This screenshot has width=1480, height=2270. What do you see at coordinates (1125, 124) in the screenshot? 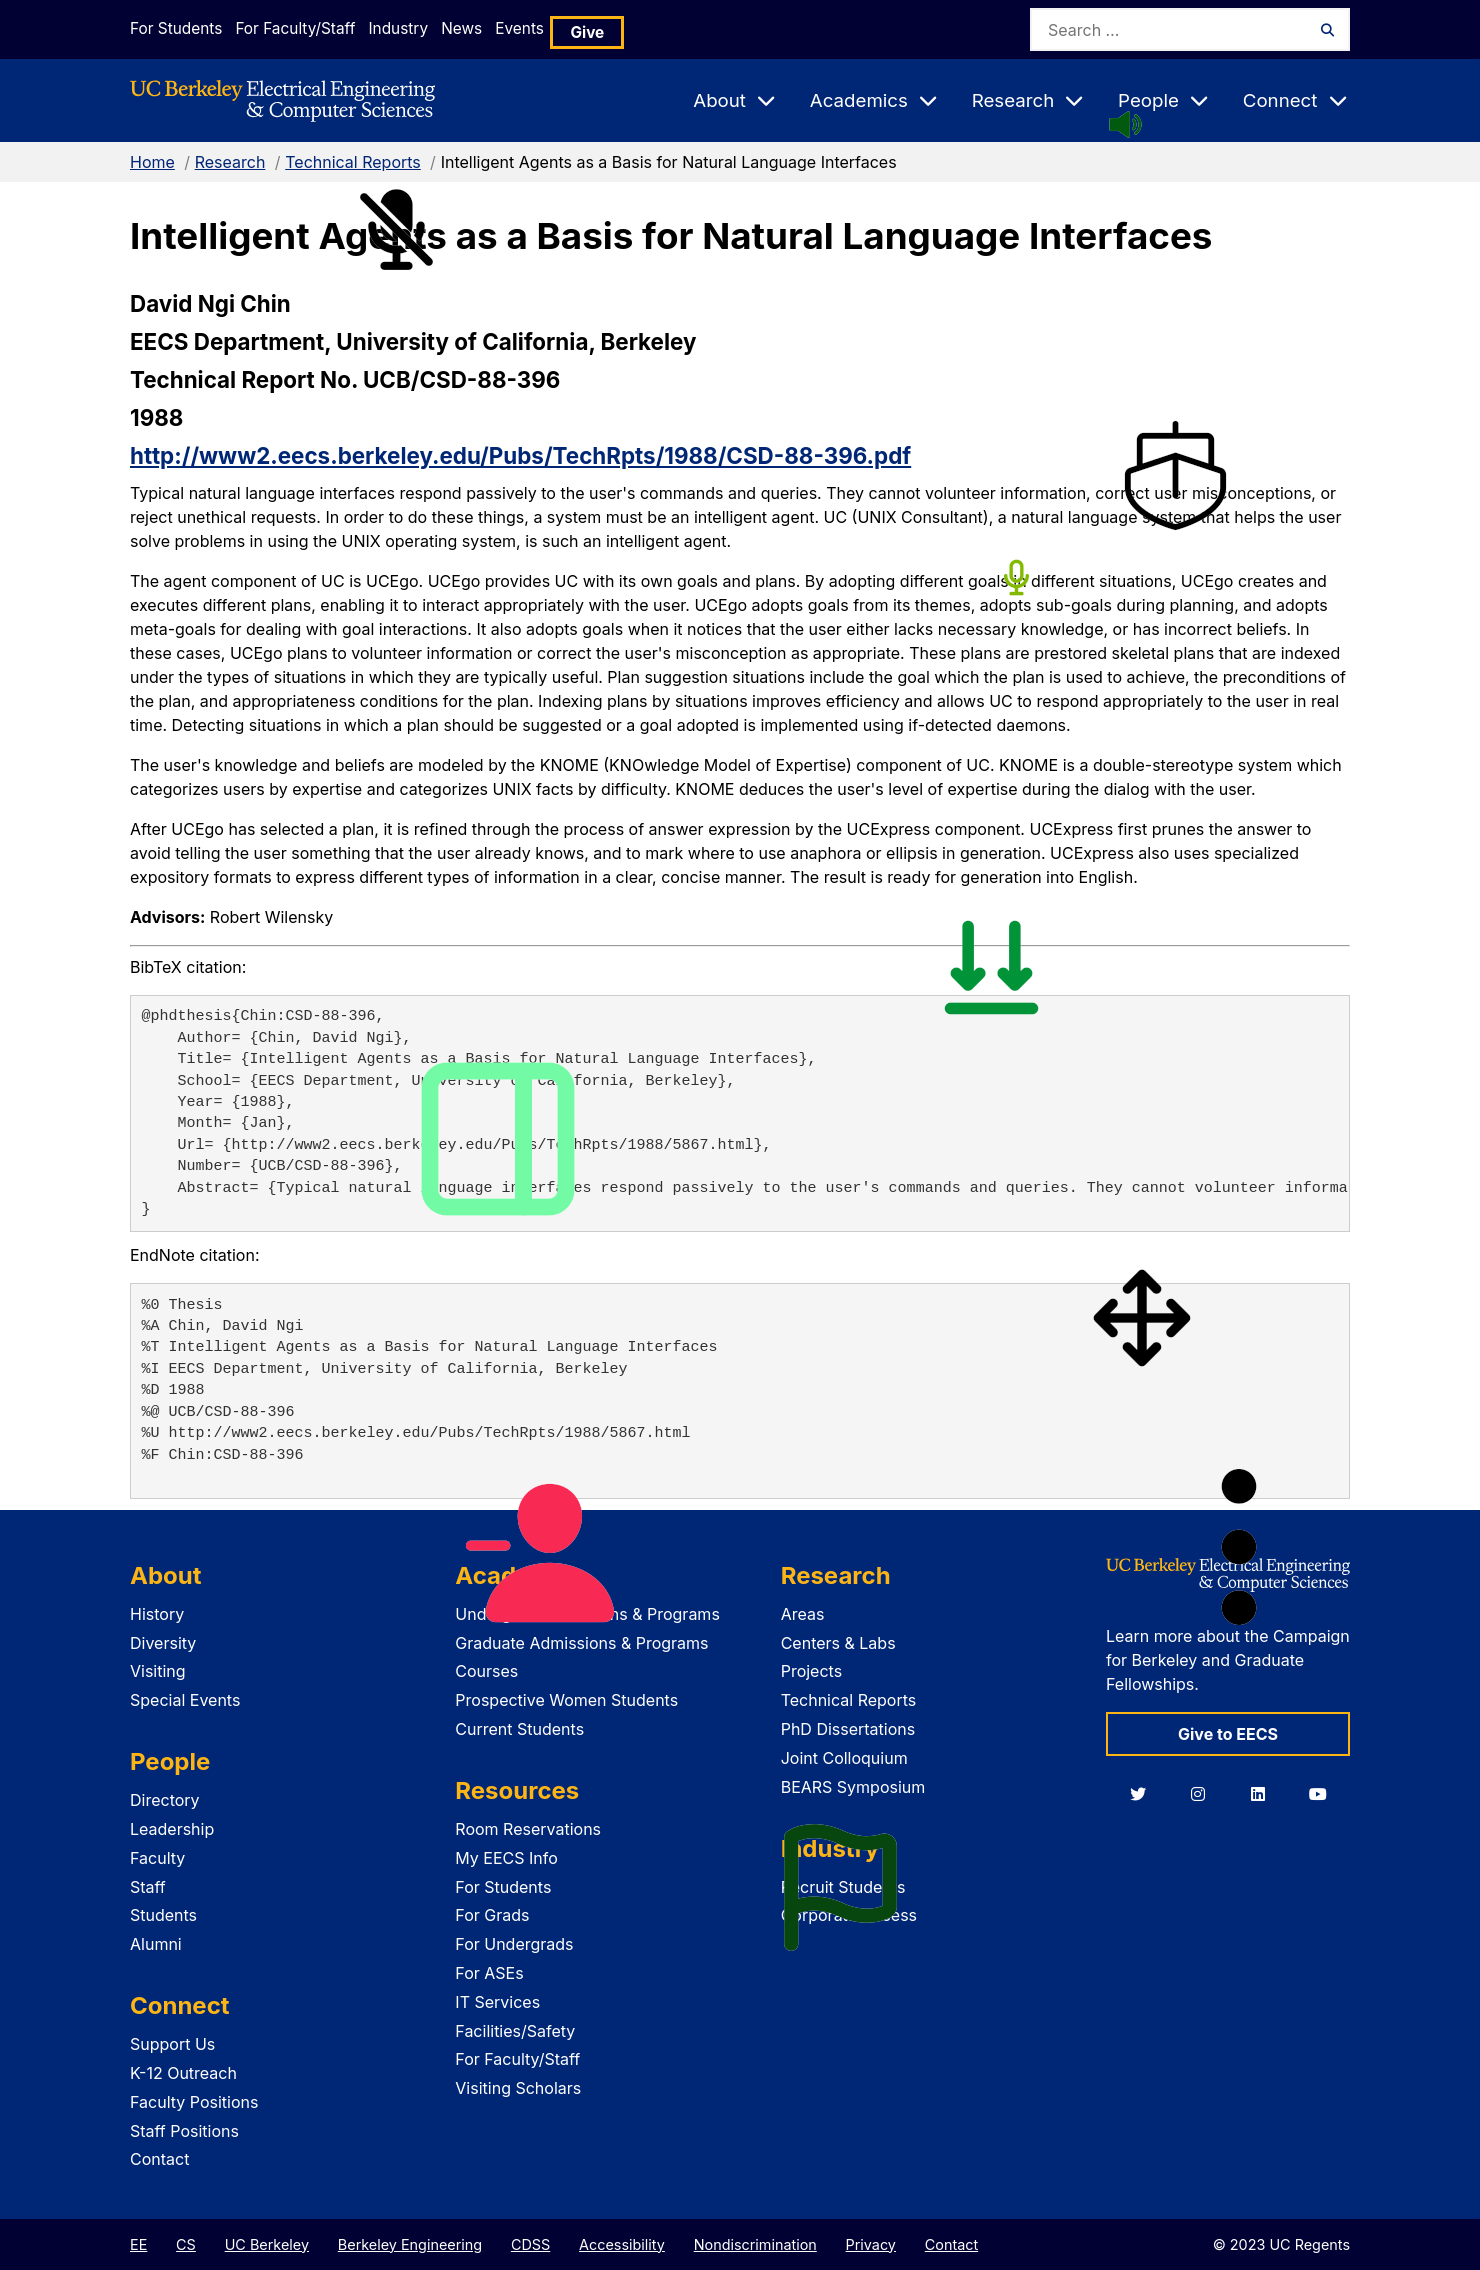
I see `increase audio volume` at bounding box center [1125, 124].